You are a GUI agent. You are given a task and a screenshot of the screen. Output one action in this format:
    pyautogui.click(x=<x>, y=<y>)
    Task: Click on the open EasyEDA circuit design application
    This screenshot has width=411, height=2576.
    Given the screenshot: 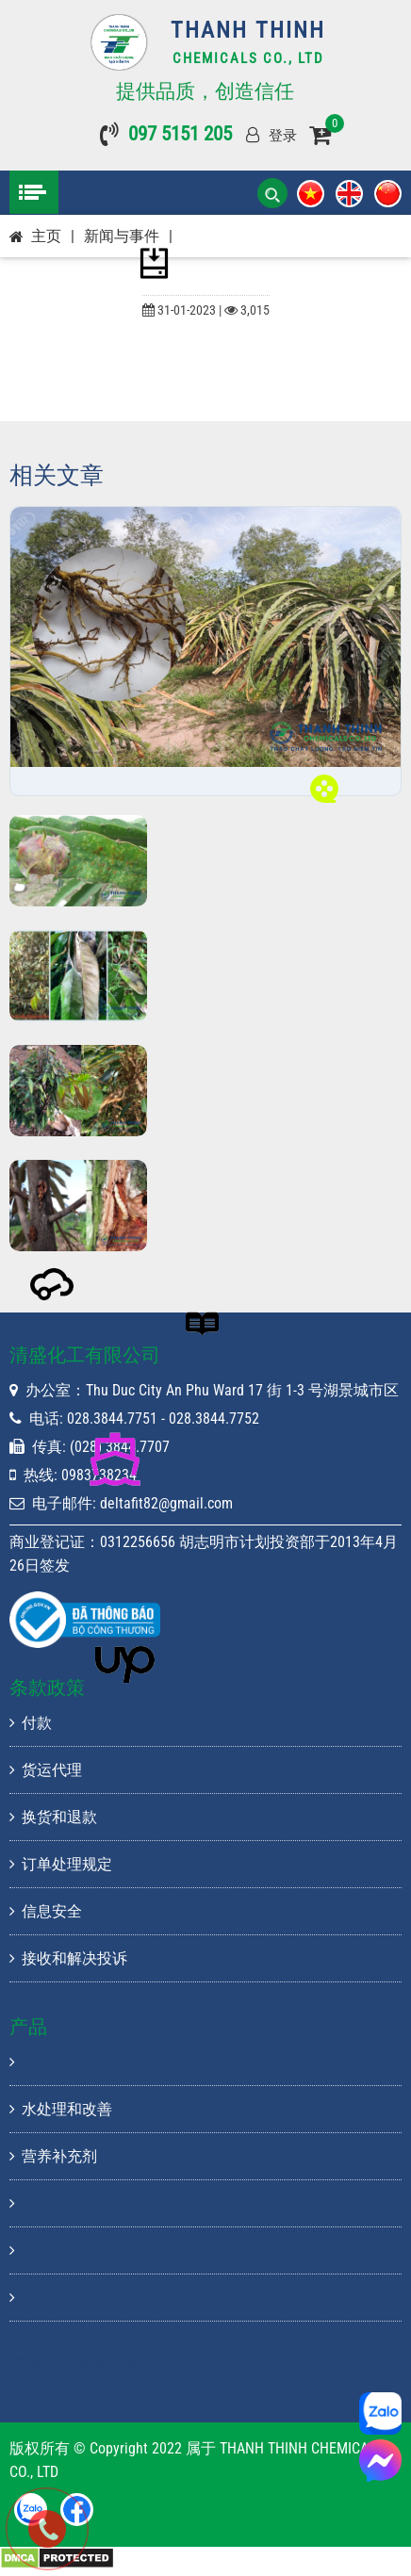 What is the action you would take?
    pyautogui.click(x=52, y=1284)
    